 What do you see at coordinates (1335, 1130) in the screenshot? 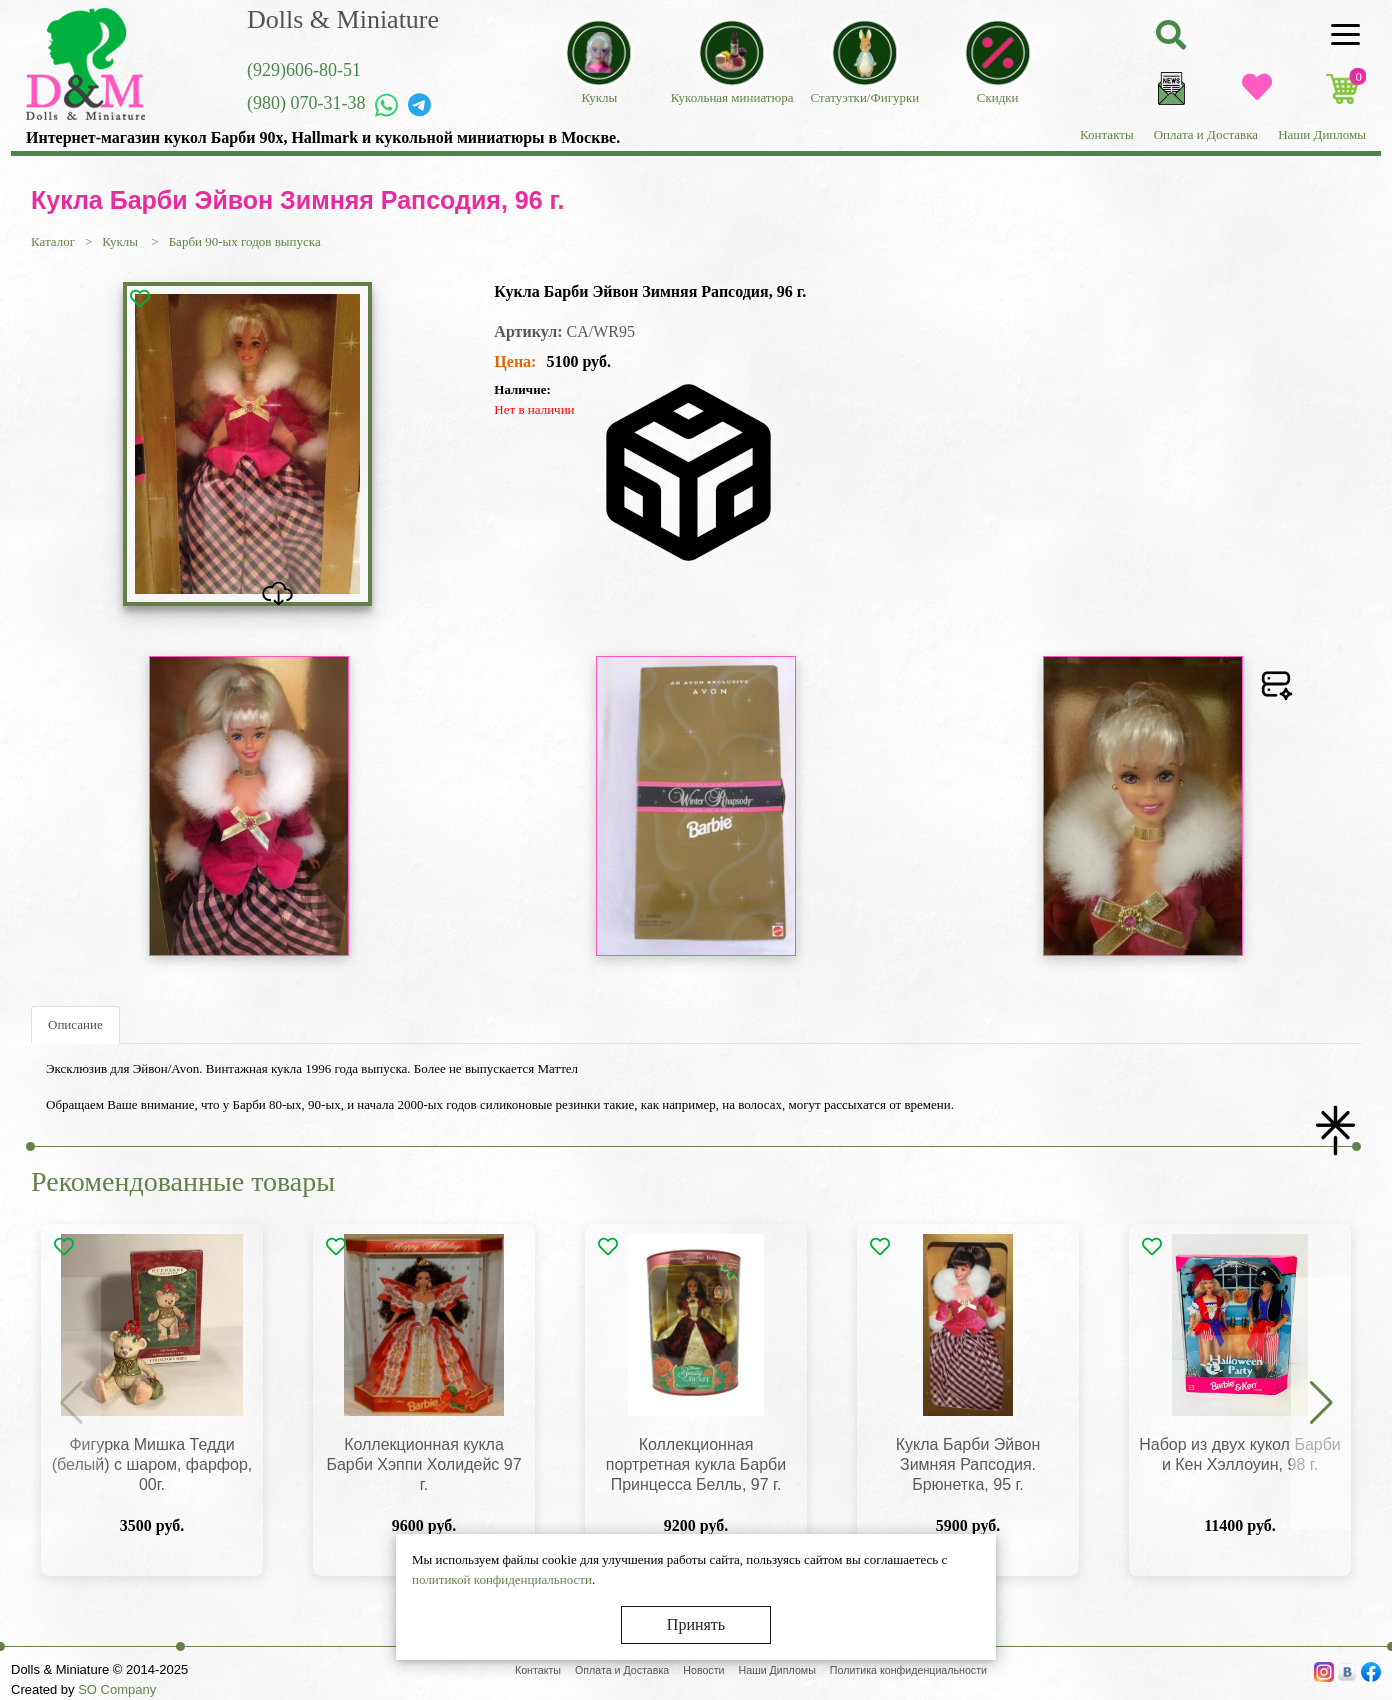
I see `link to linktree profile` at bounding box center [1335, 1130].